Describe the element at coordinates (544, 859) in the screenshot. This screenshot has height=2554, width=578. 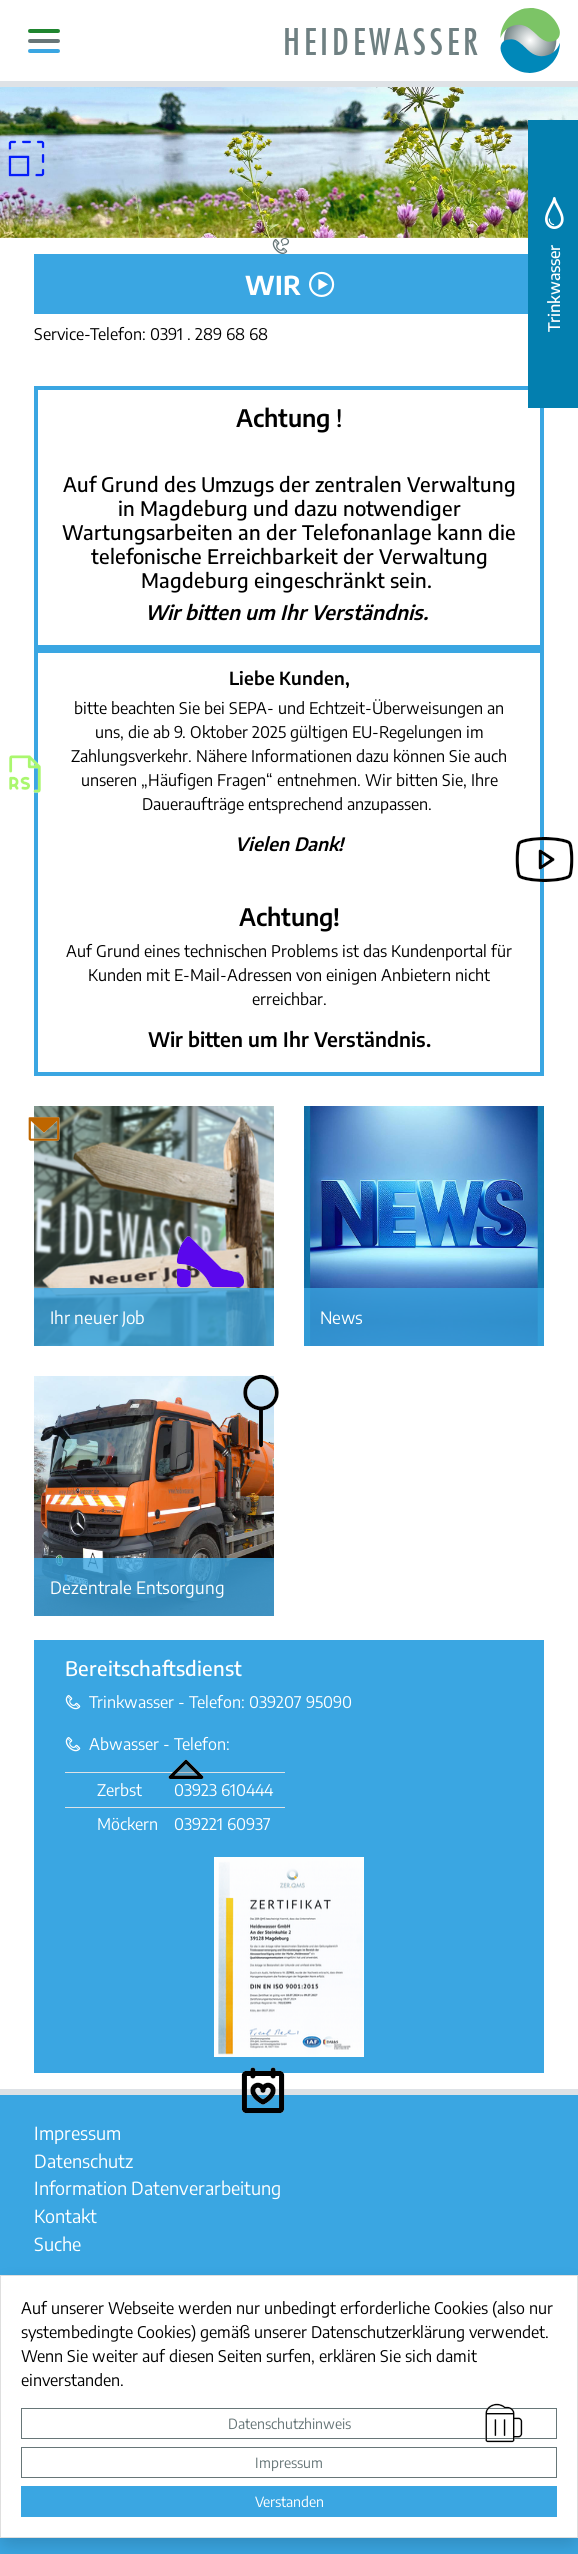
I see `open YouTube app` at that location.